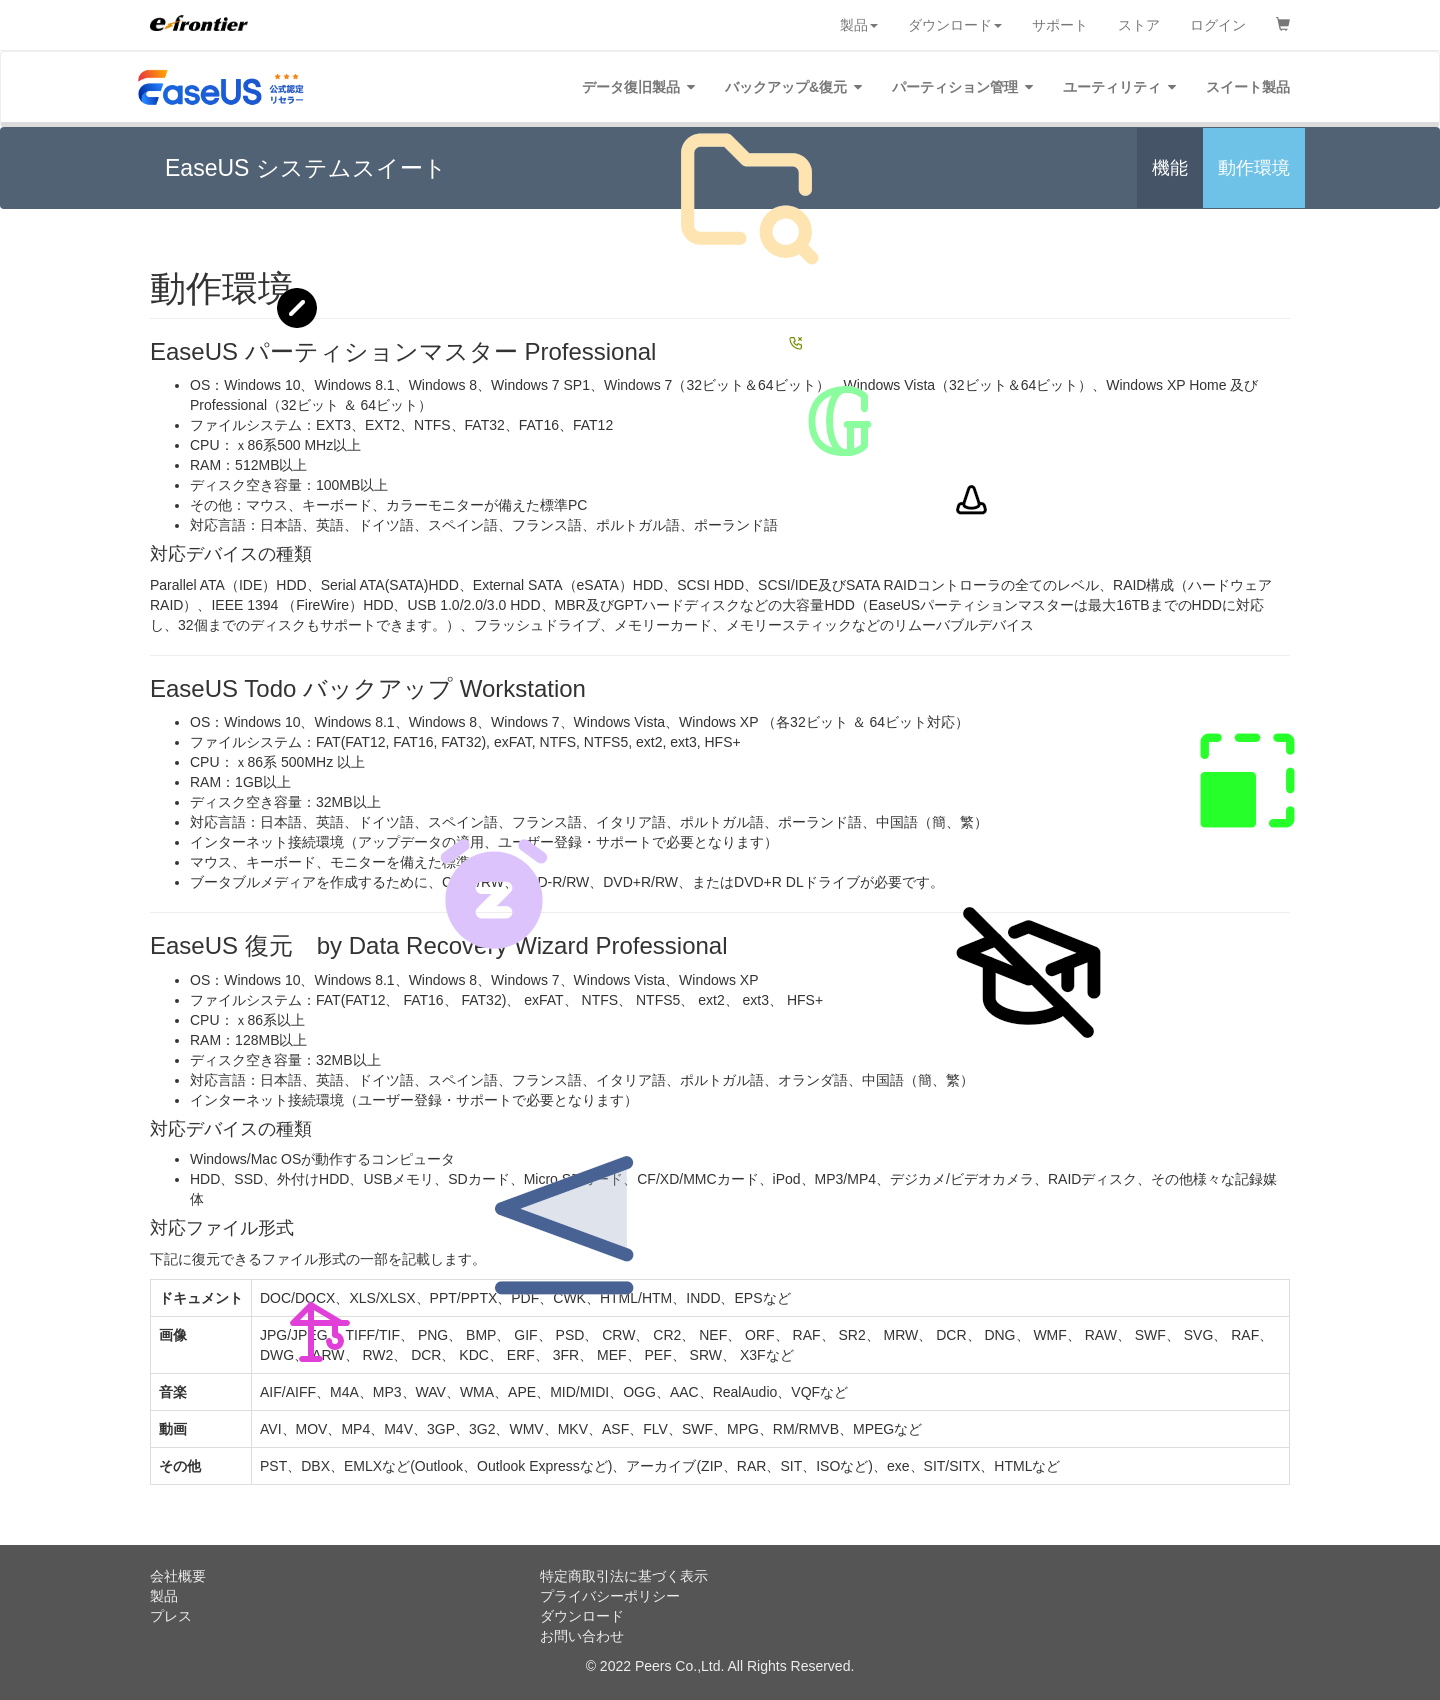 This screenshot has width=1440, height=1700. I want to click on search within a folder, so click(746, 192).